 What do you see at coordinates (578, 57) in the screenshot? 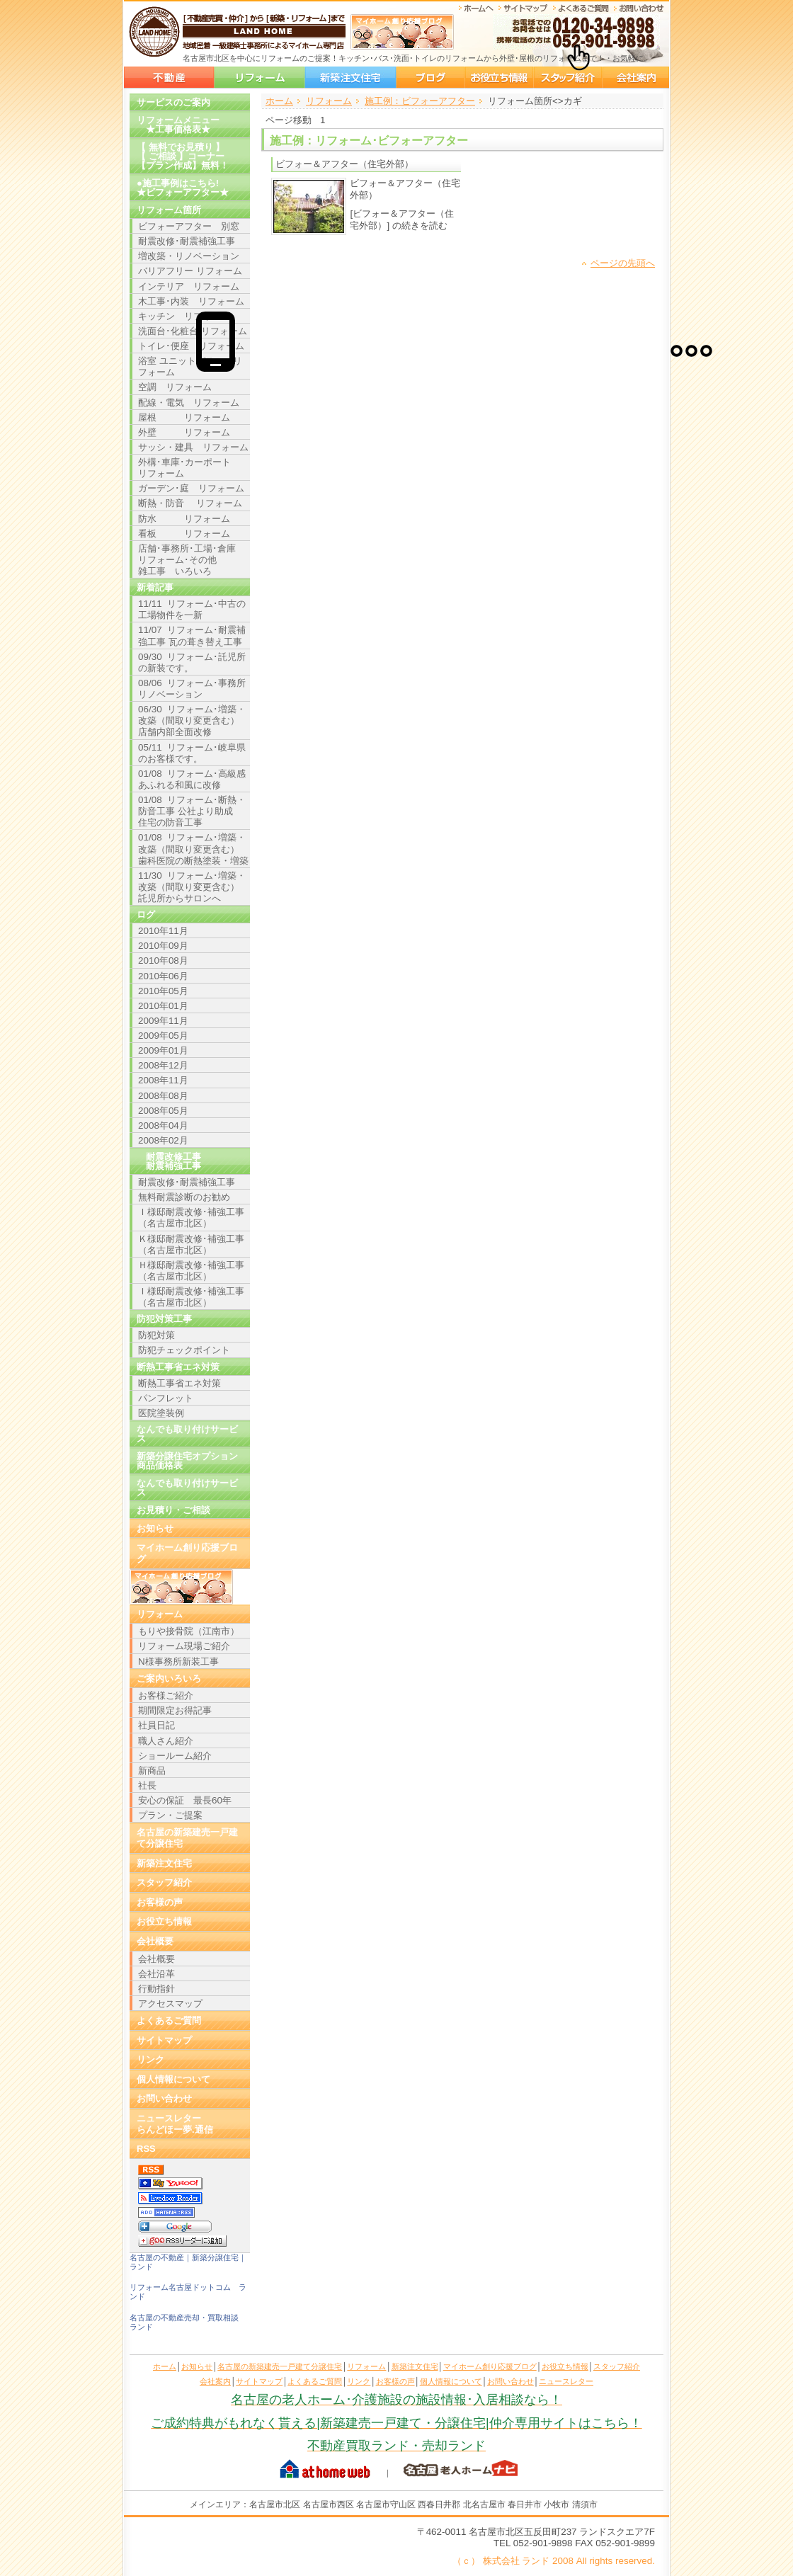
I see `tap or click to interact with an element` at bounding box center [578, 57].